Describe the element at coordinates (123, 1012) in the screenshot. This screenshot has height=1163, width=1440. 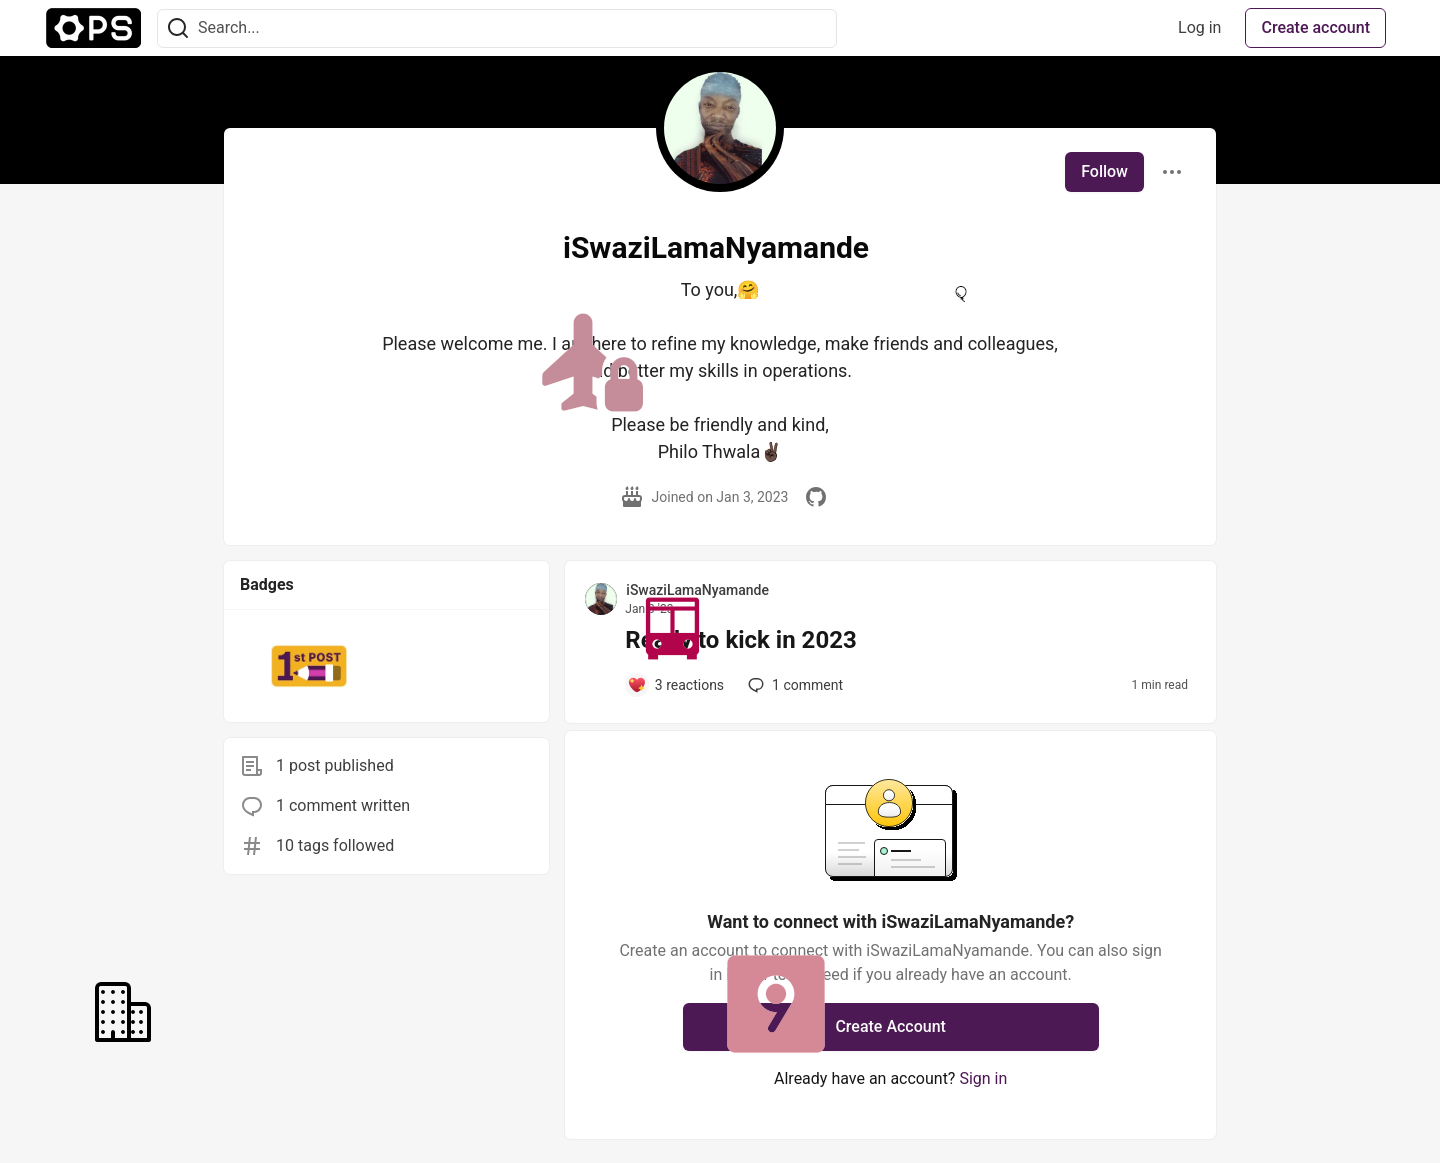
I see `view business or company information` at that location.